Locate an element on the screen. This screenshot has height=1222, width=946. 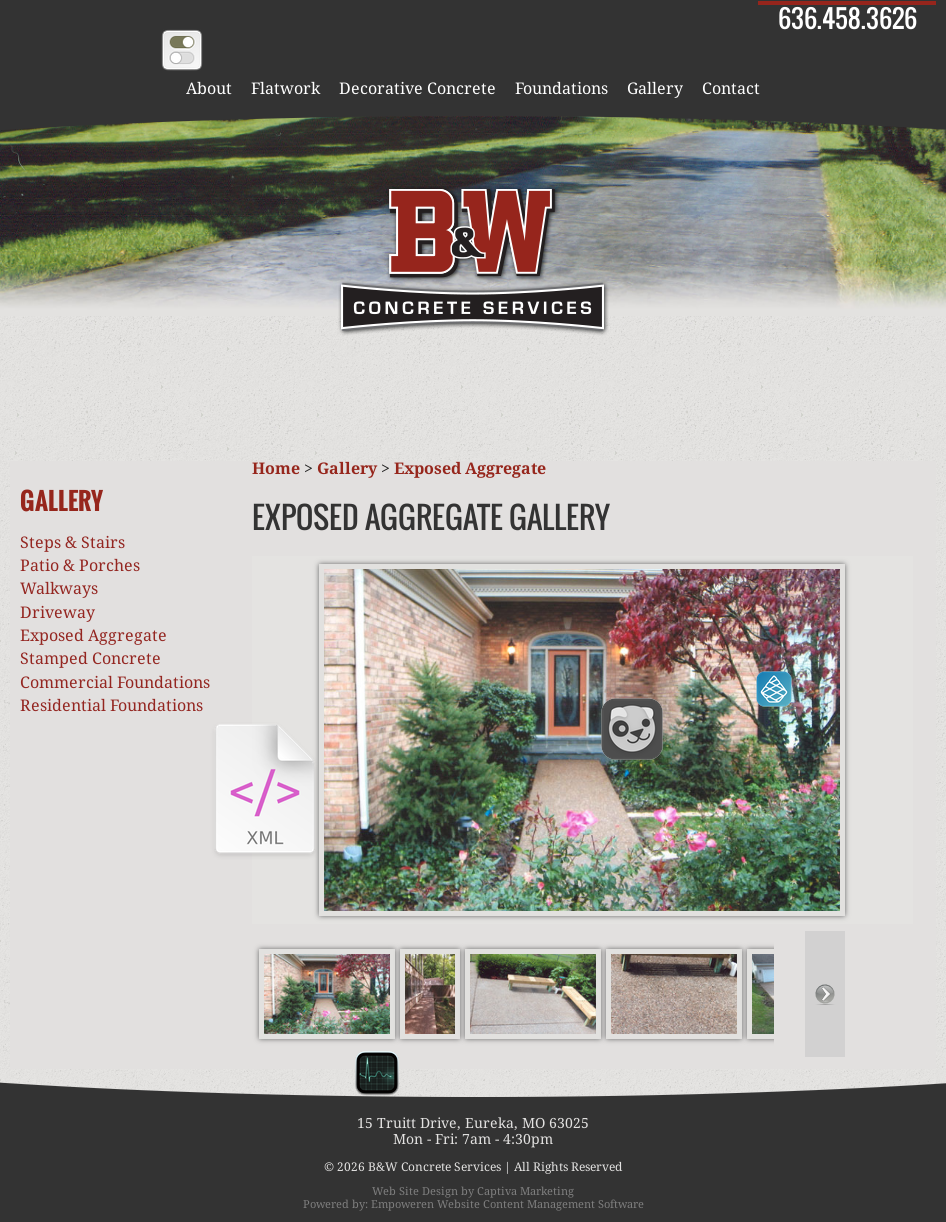
open desktop preferences or settings is located at coordinates (182, 50).